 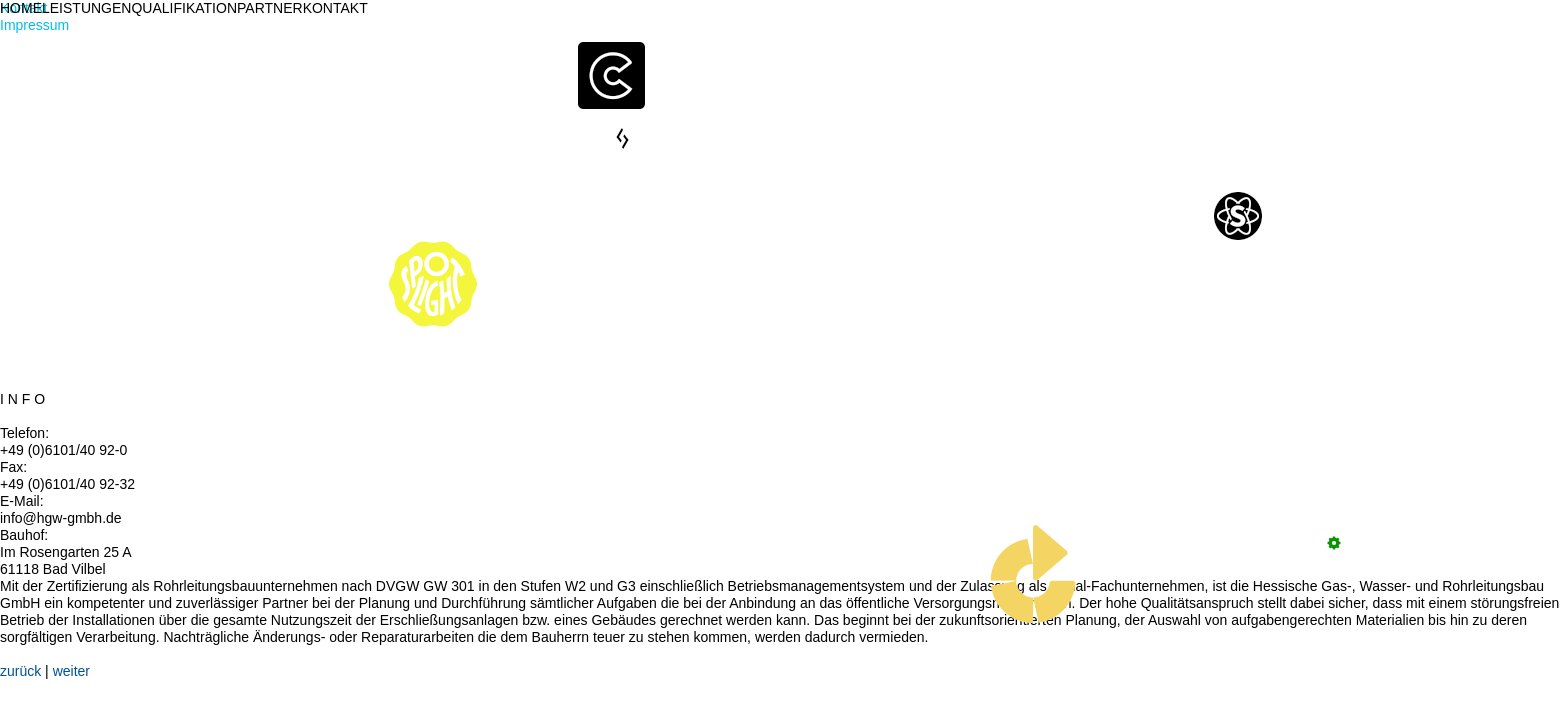 I want to click on cheerio library logo, so click(x=611, y=75).